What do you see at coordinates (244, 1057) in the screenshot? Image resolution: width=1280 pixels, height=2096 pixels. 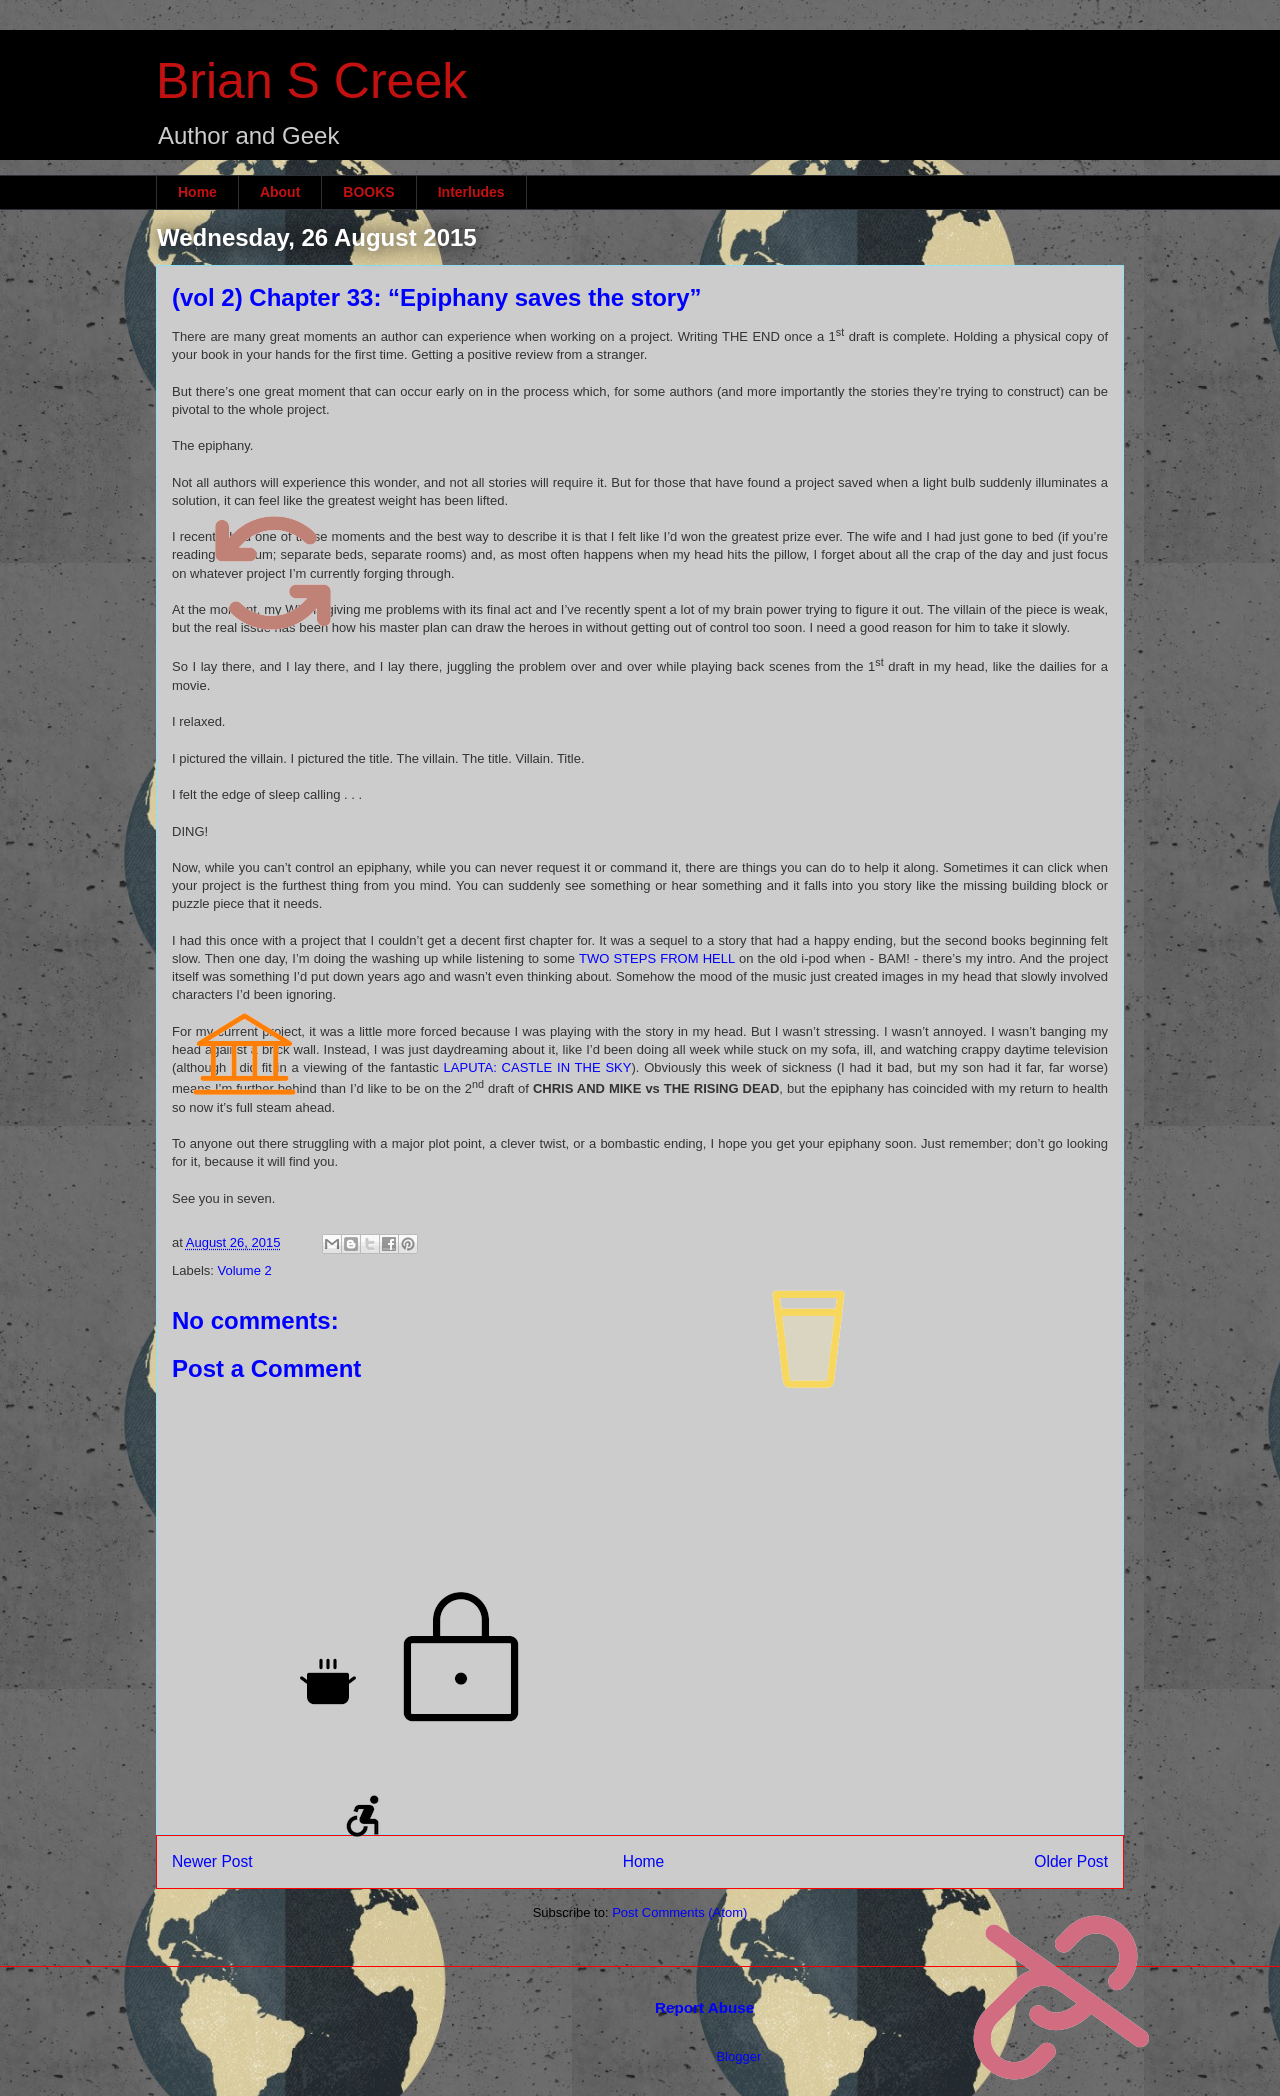 I see `access banking or financial services` at bounding box center [244, 1057].